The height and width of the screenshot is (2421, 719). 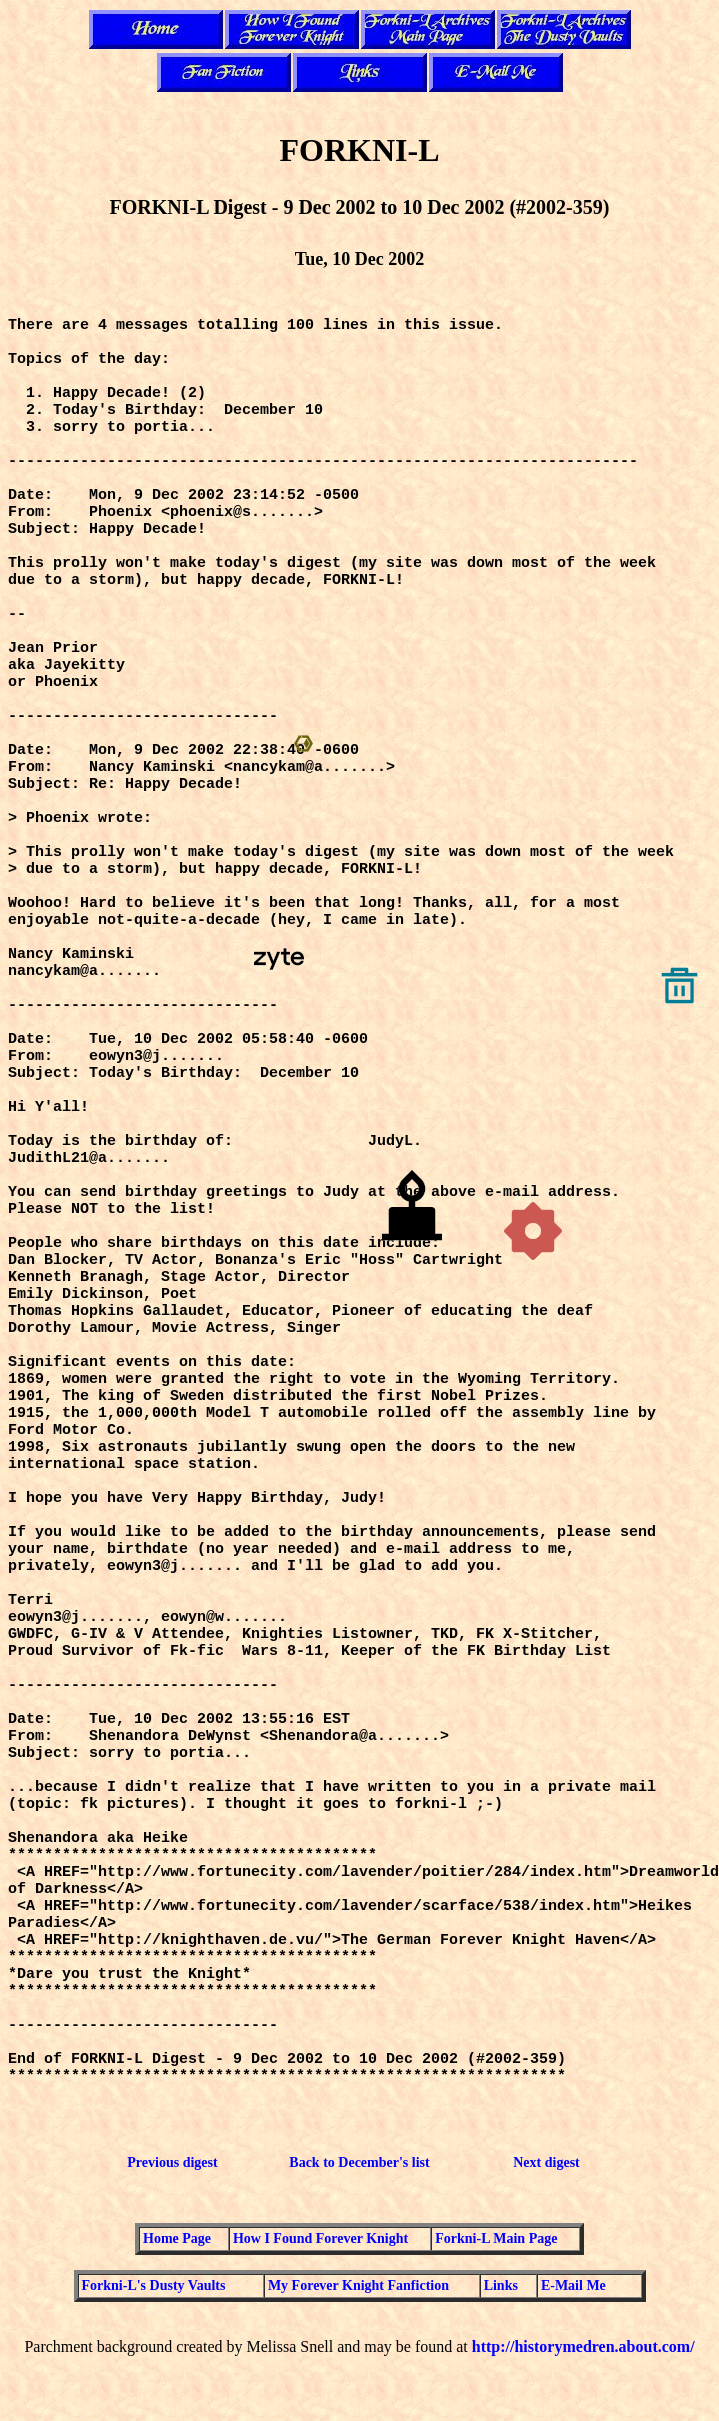 I want to click on Zyte company logo, so click(x=279, y=959).